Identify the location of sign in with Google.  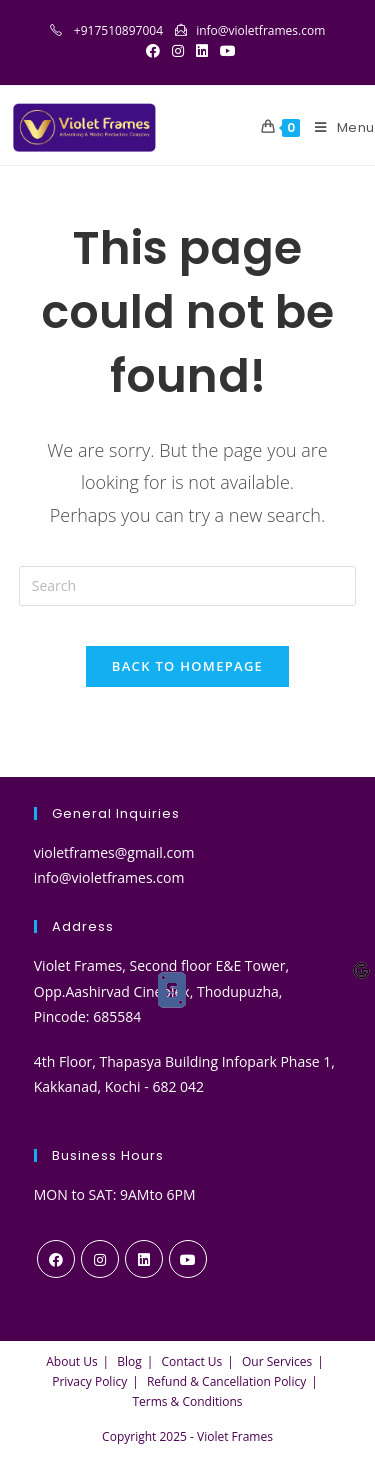
(361, 970).